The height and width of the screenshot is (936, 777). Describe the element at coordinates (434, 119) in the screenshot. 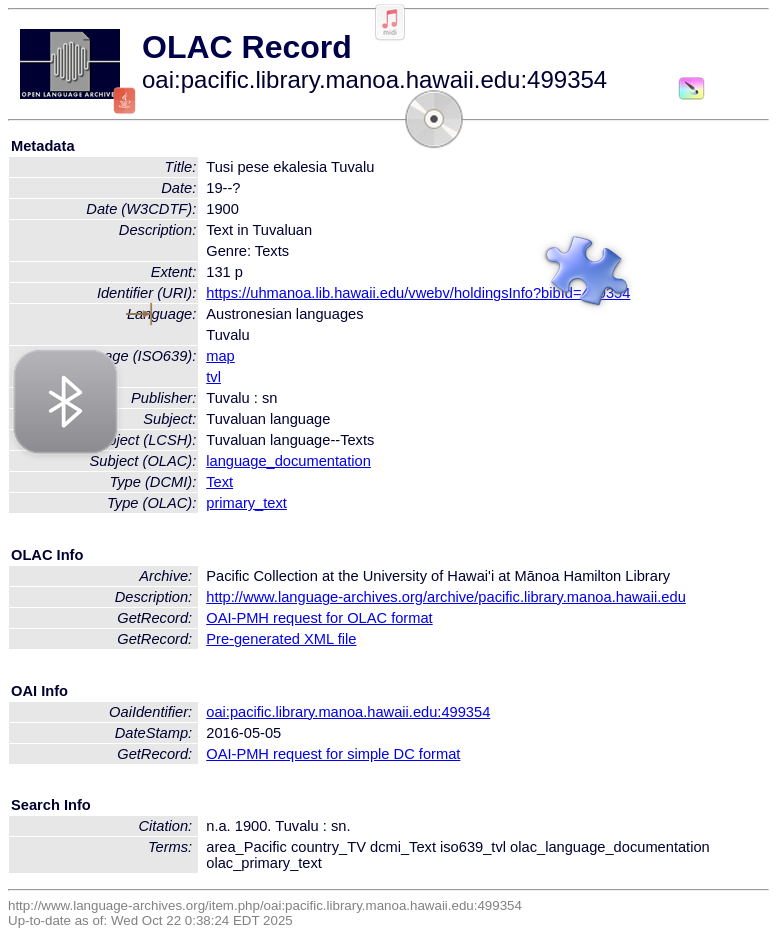

I see `unmount or eject a CD/DVD disc` at that location.